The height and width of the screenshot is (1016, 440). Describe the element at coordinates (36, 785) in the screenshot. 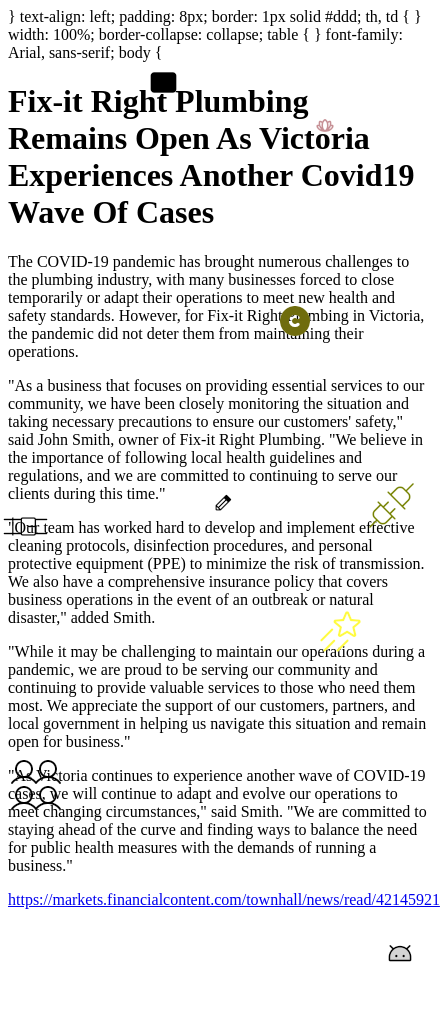

I see `view all team members` at that location.